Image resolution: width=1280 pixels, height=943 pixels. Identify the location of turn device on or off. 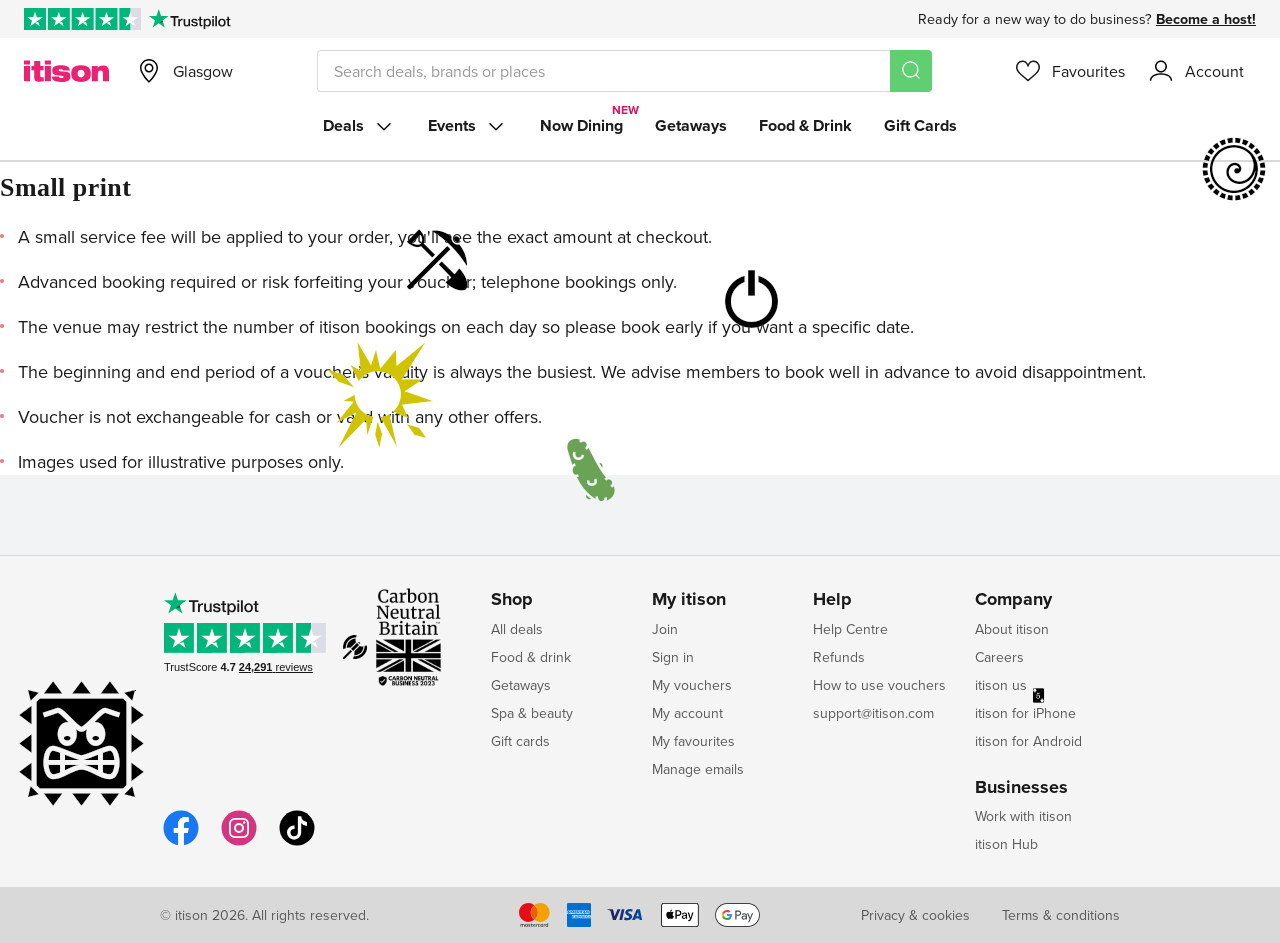
(751, 298).